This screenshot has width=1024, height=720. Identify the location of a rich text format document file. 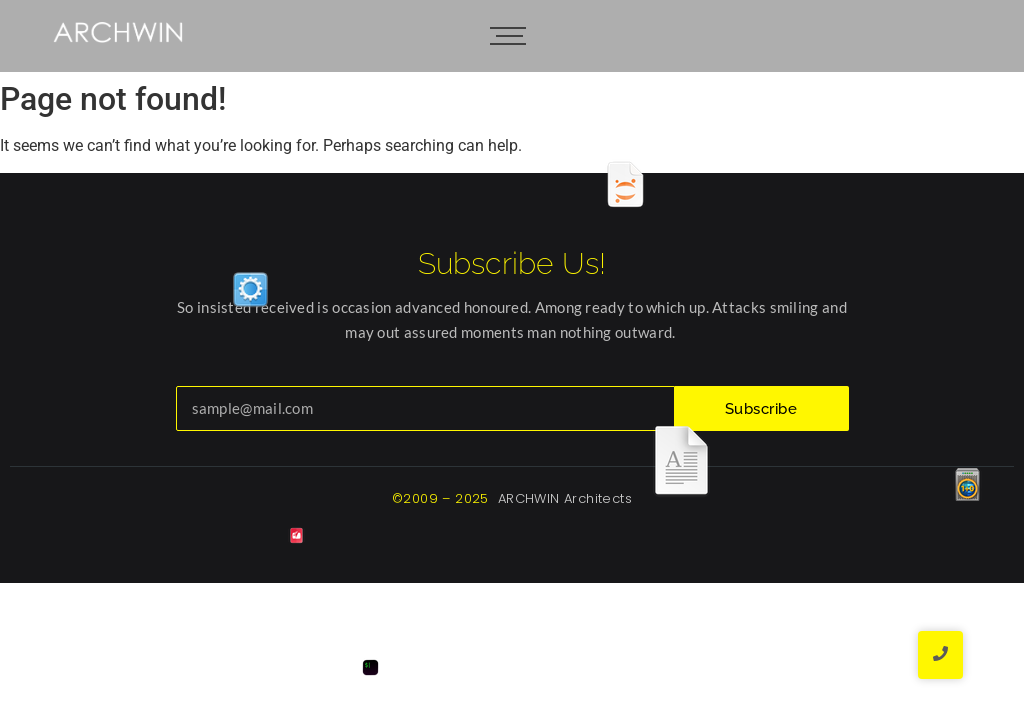
(681, 461).